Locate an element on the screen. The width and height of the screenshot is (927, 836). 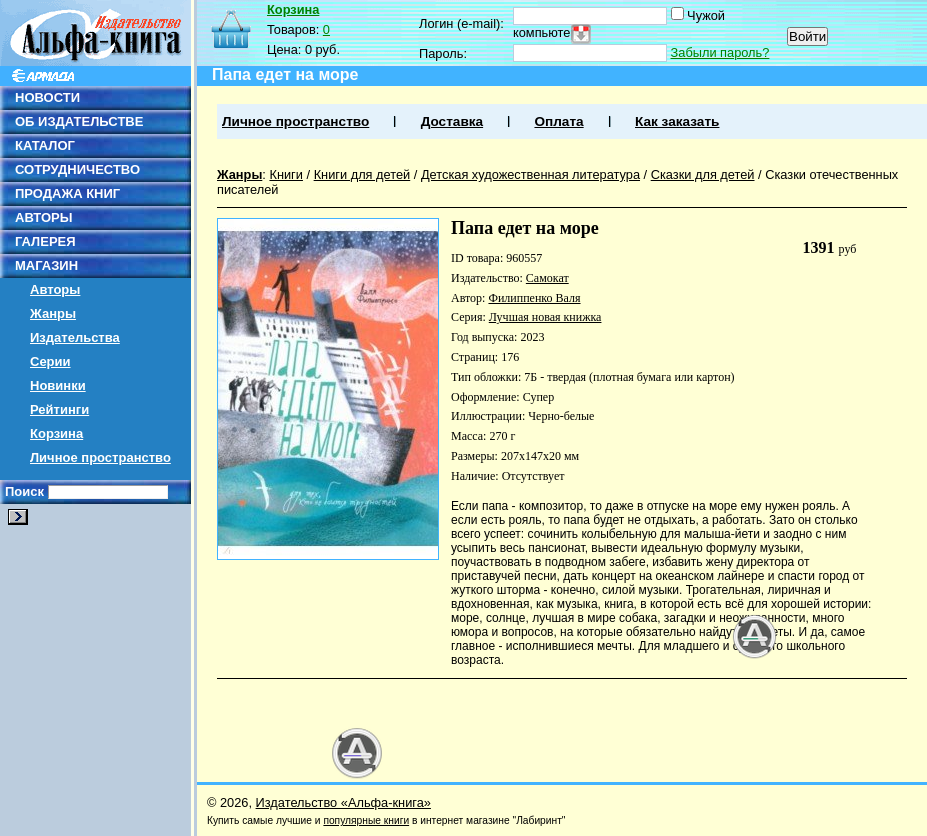
open the software updater application is located at coordinates (357, 753).